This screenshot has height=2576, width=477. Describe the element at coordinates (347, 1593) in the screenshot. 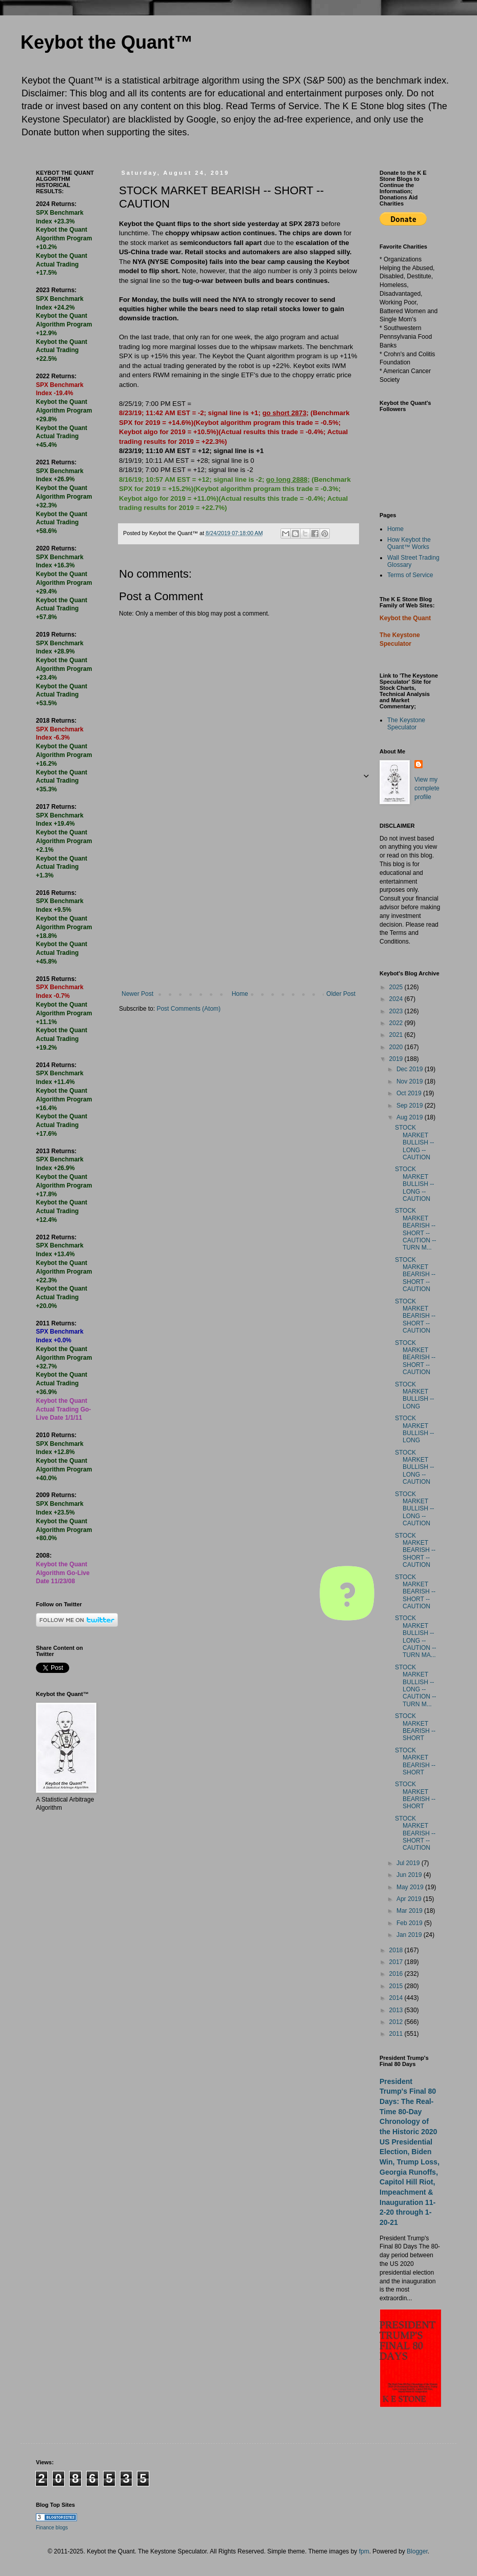

I see `access help or support` at that location.